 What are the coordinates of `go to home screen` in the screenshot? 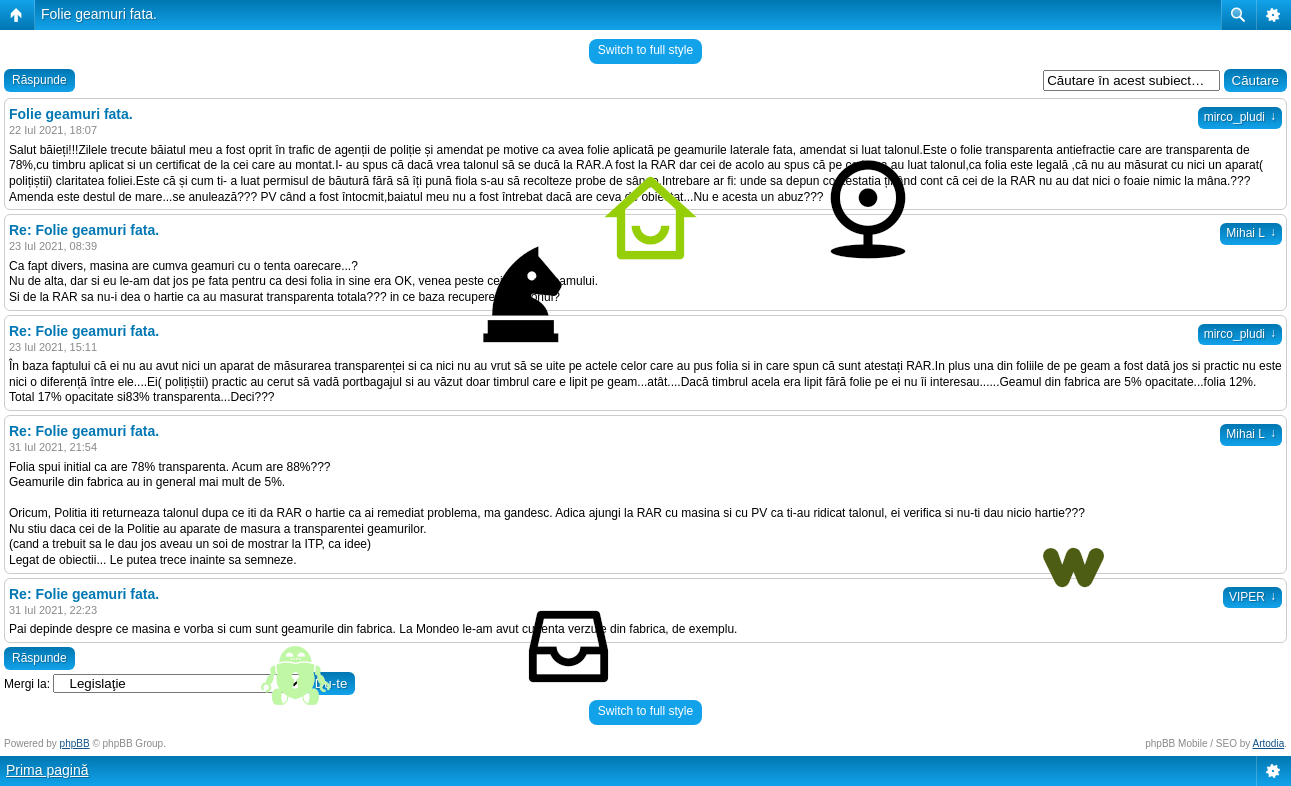 It's located at (650, 221).